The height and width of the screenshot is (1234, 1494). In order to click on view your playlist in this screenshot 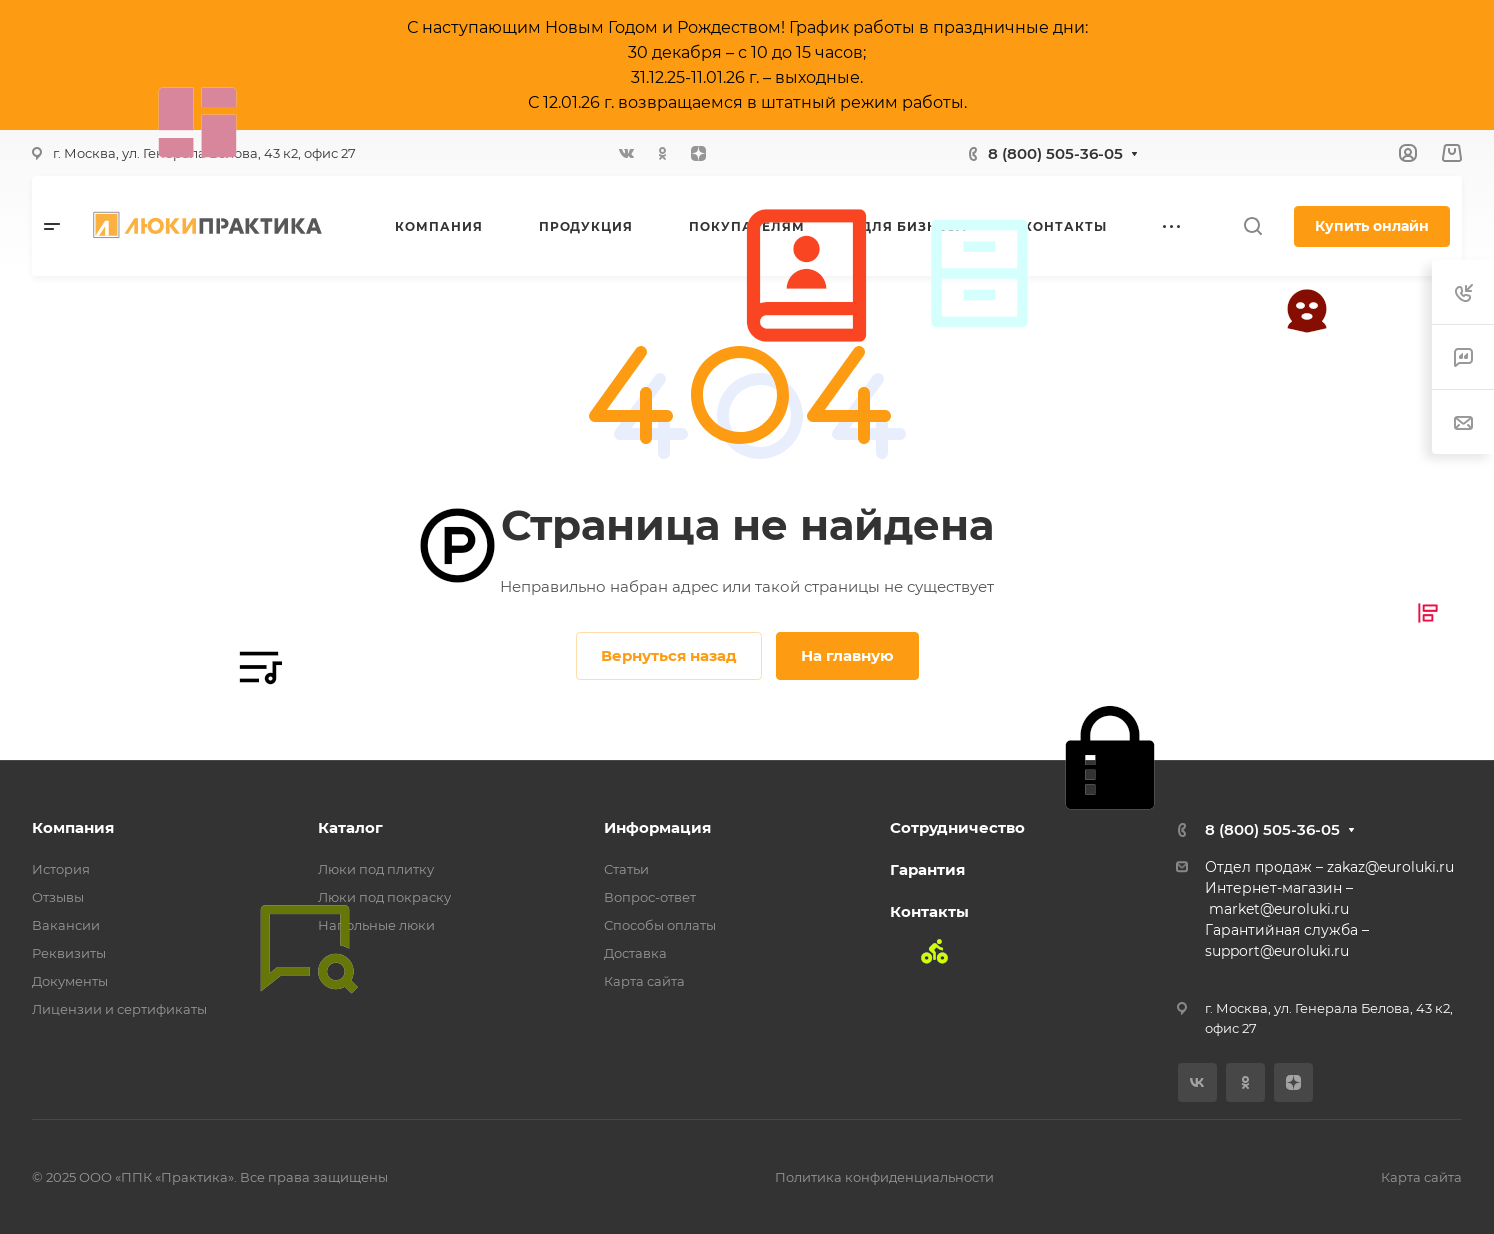, I will do `click(259, 667)`.